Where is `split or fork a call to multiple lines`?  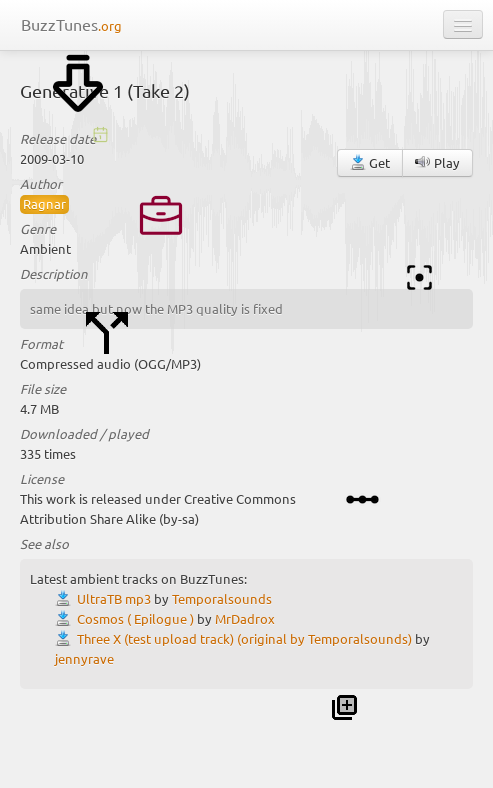 split or fork a call to multiple lines is located at coordinates (106, 332).